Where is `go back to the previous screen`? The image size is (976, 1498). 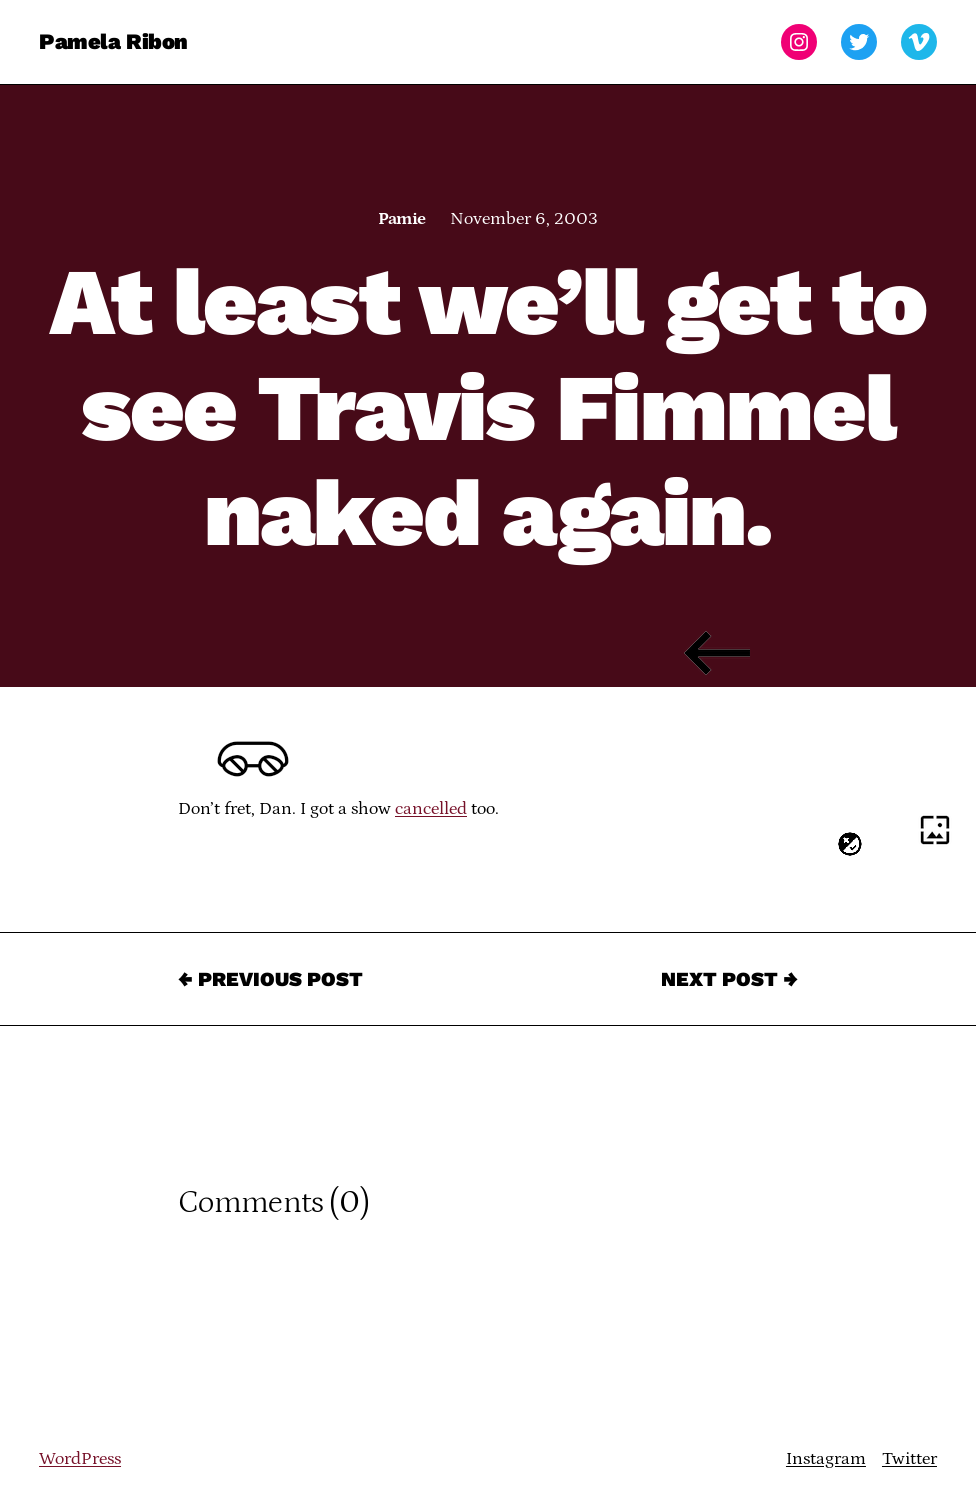 go back to the previous screen is located at coordinates (717, 653).